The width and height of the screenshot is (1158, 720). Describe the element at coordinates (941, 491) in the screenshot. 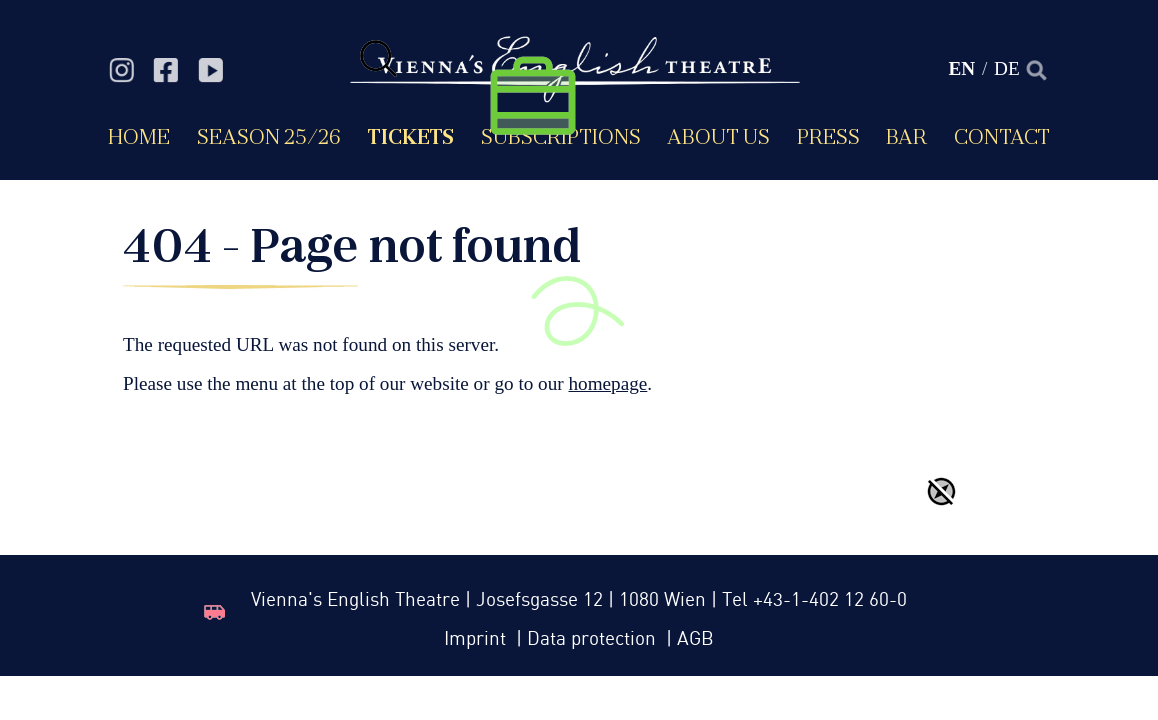

I see `disable compass or navigation mode` at that location.